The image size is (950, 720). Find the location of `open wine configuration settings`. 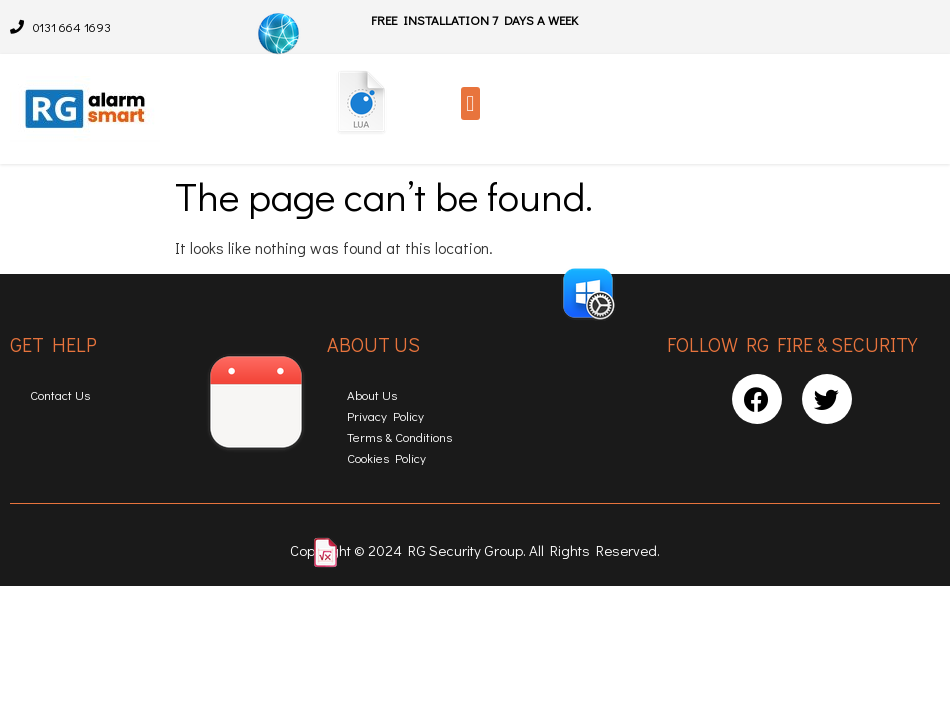

open wine configuration settings is located at coordinates (588, 293).